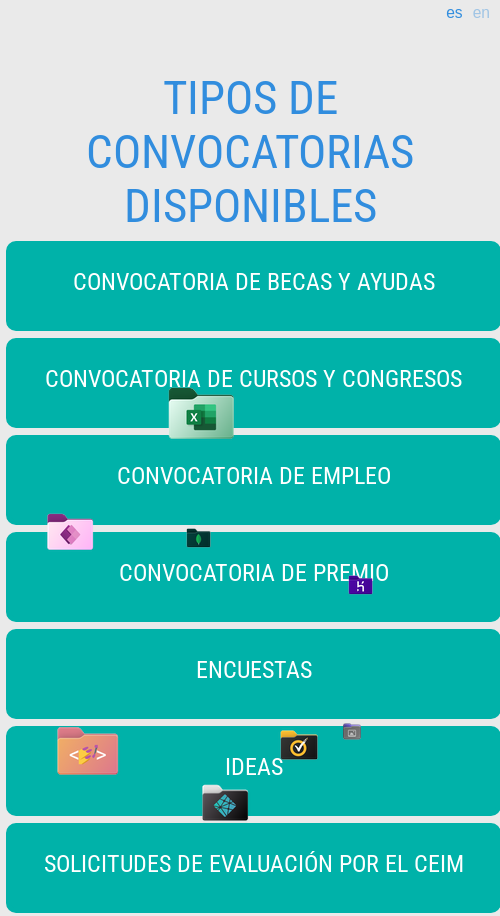 This screenshot has width=500, height=916. Describe the element at coordinates (70, 533) in the screenshot. I see `open folder containing Microsoft Power Apps files` at that location.